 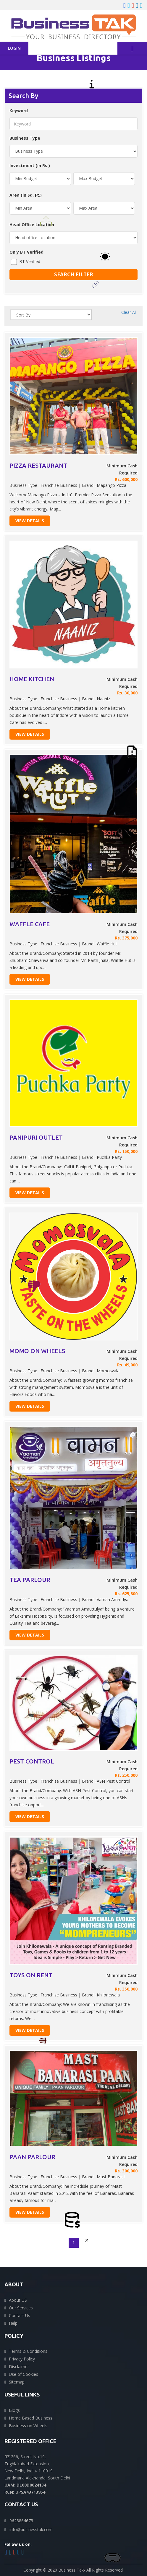 I want to click on access medication reminders or health tracking, so click(x=95, y=284).